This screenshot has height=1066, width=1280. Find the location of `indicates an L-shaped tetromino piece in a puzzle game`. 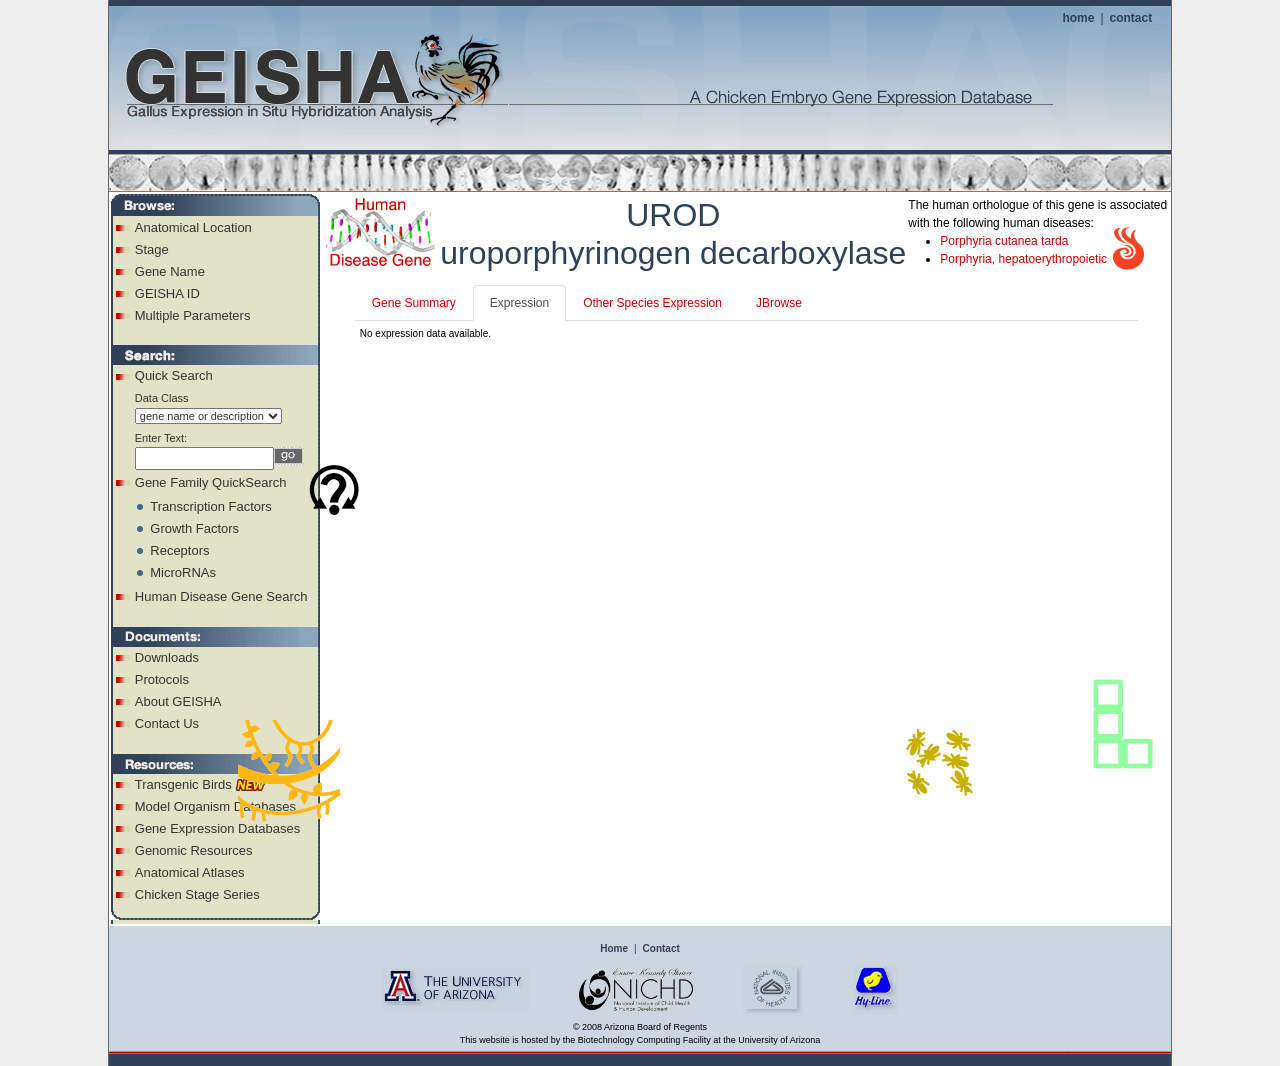

indicates an L-shaped tetromino piece in a puzzle game is located at coordinates (1123, 724).